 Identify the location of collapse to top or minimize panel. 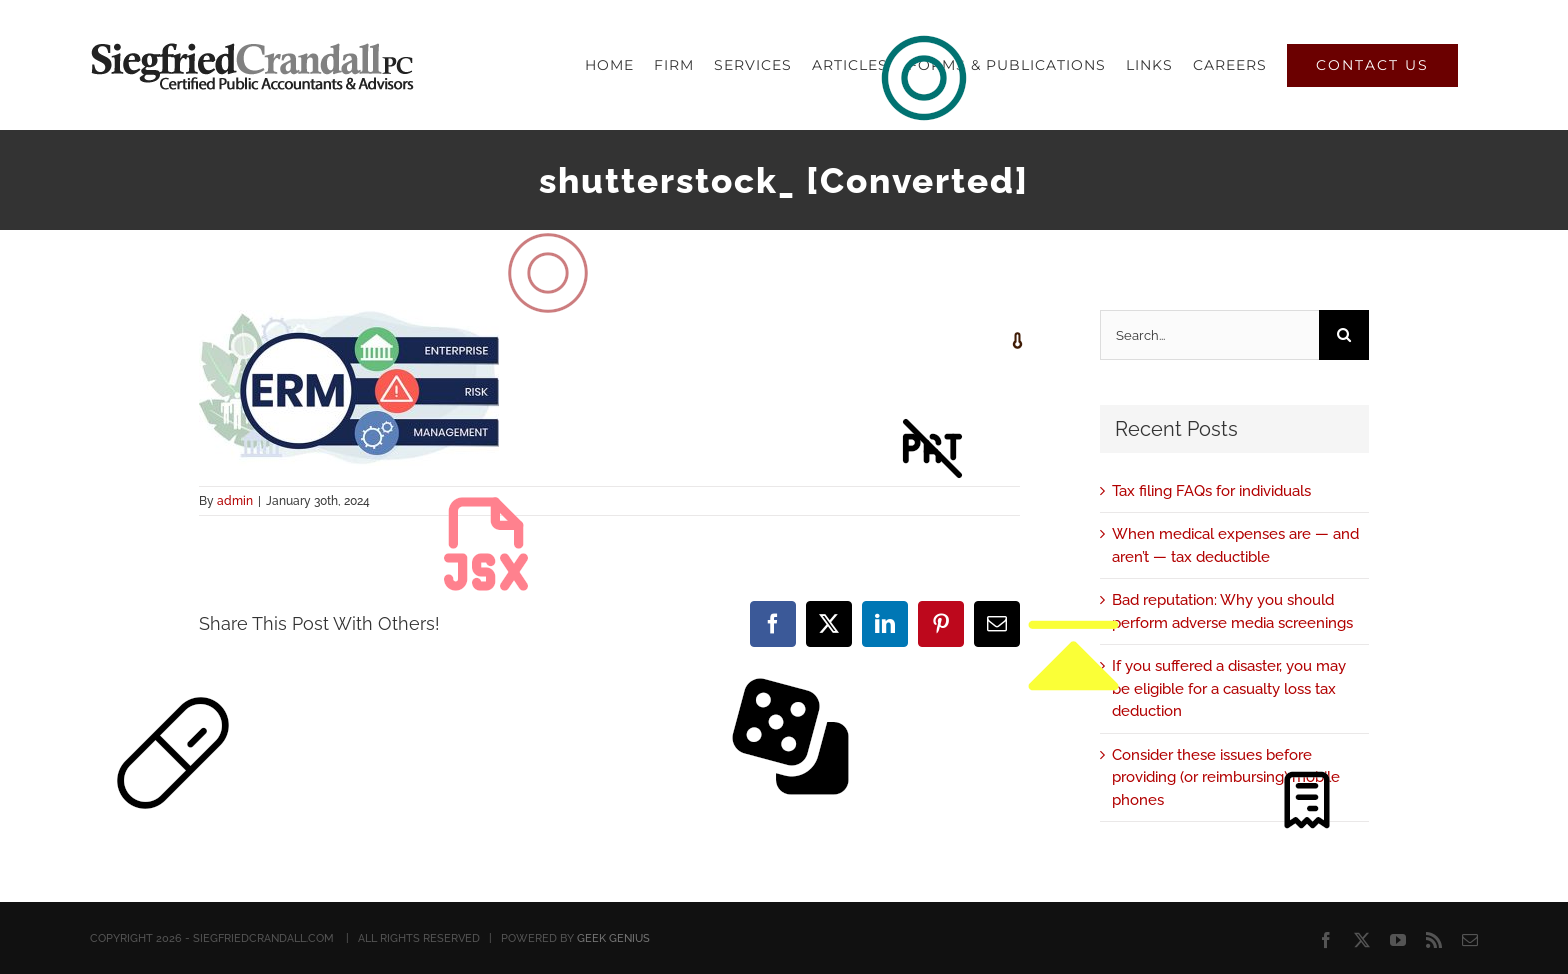
(1073, 653).